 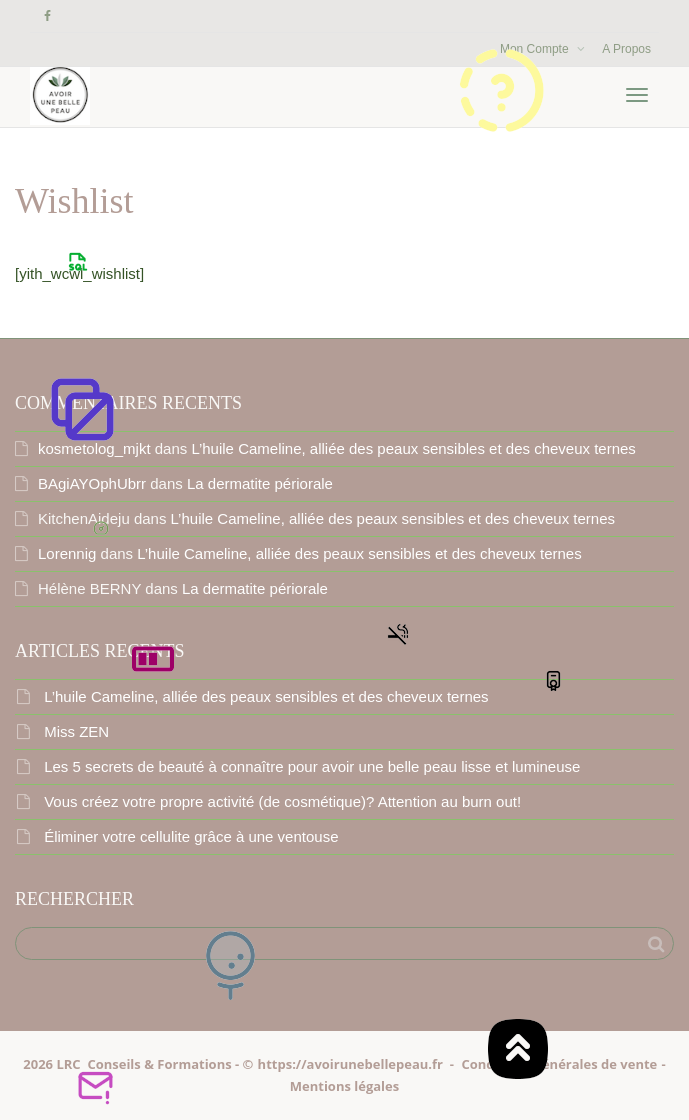 I want to click on scroll to top of page, so click(x=518, y=1049).